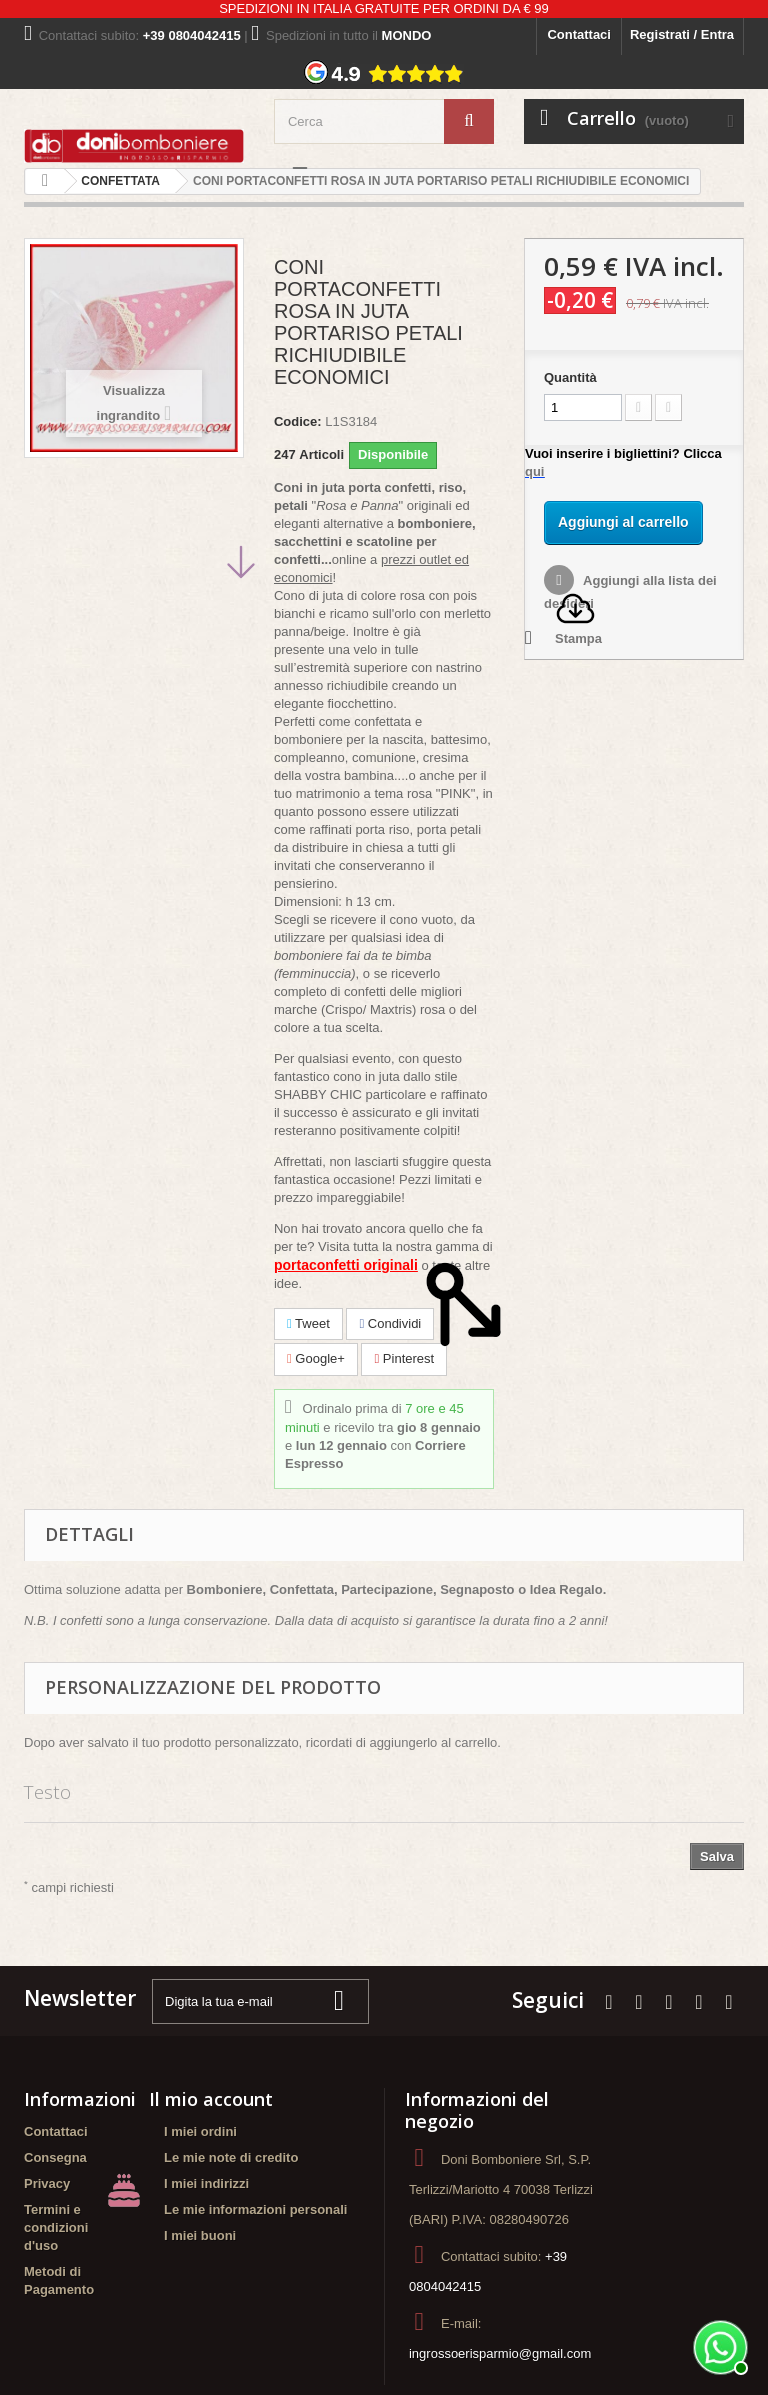  What do you see at coordinates (300, 168) in the screenshot?
I see `decrease quantity or value` at bounding box center [300, 168].